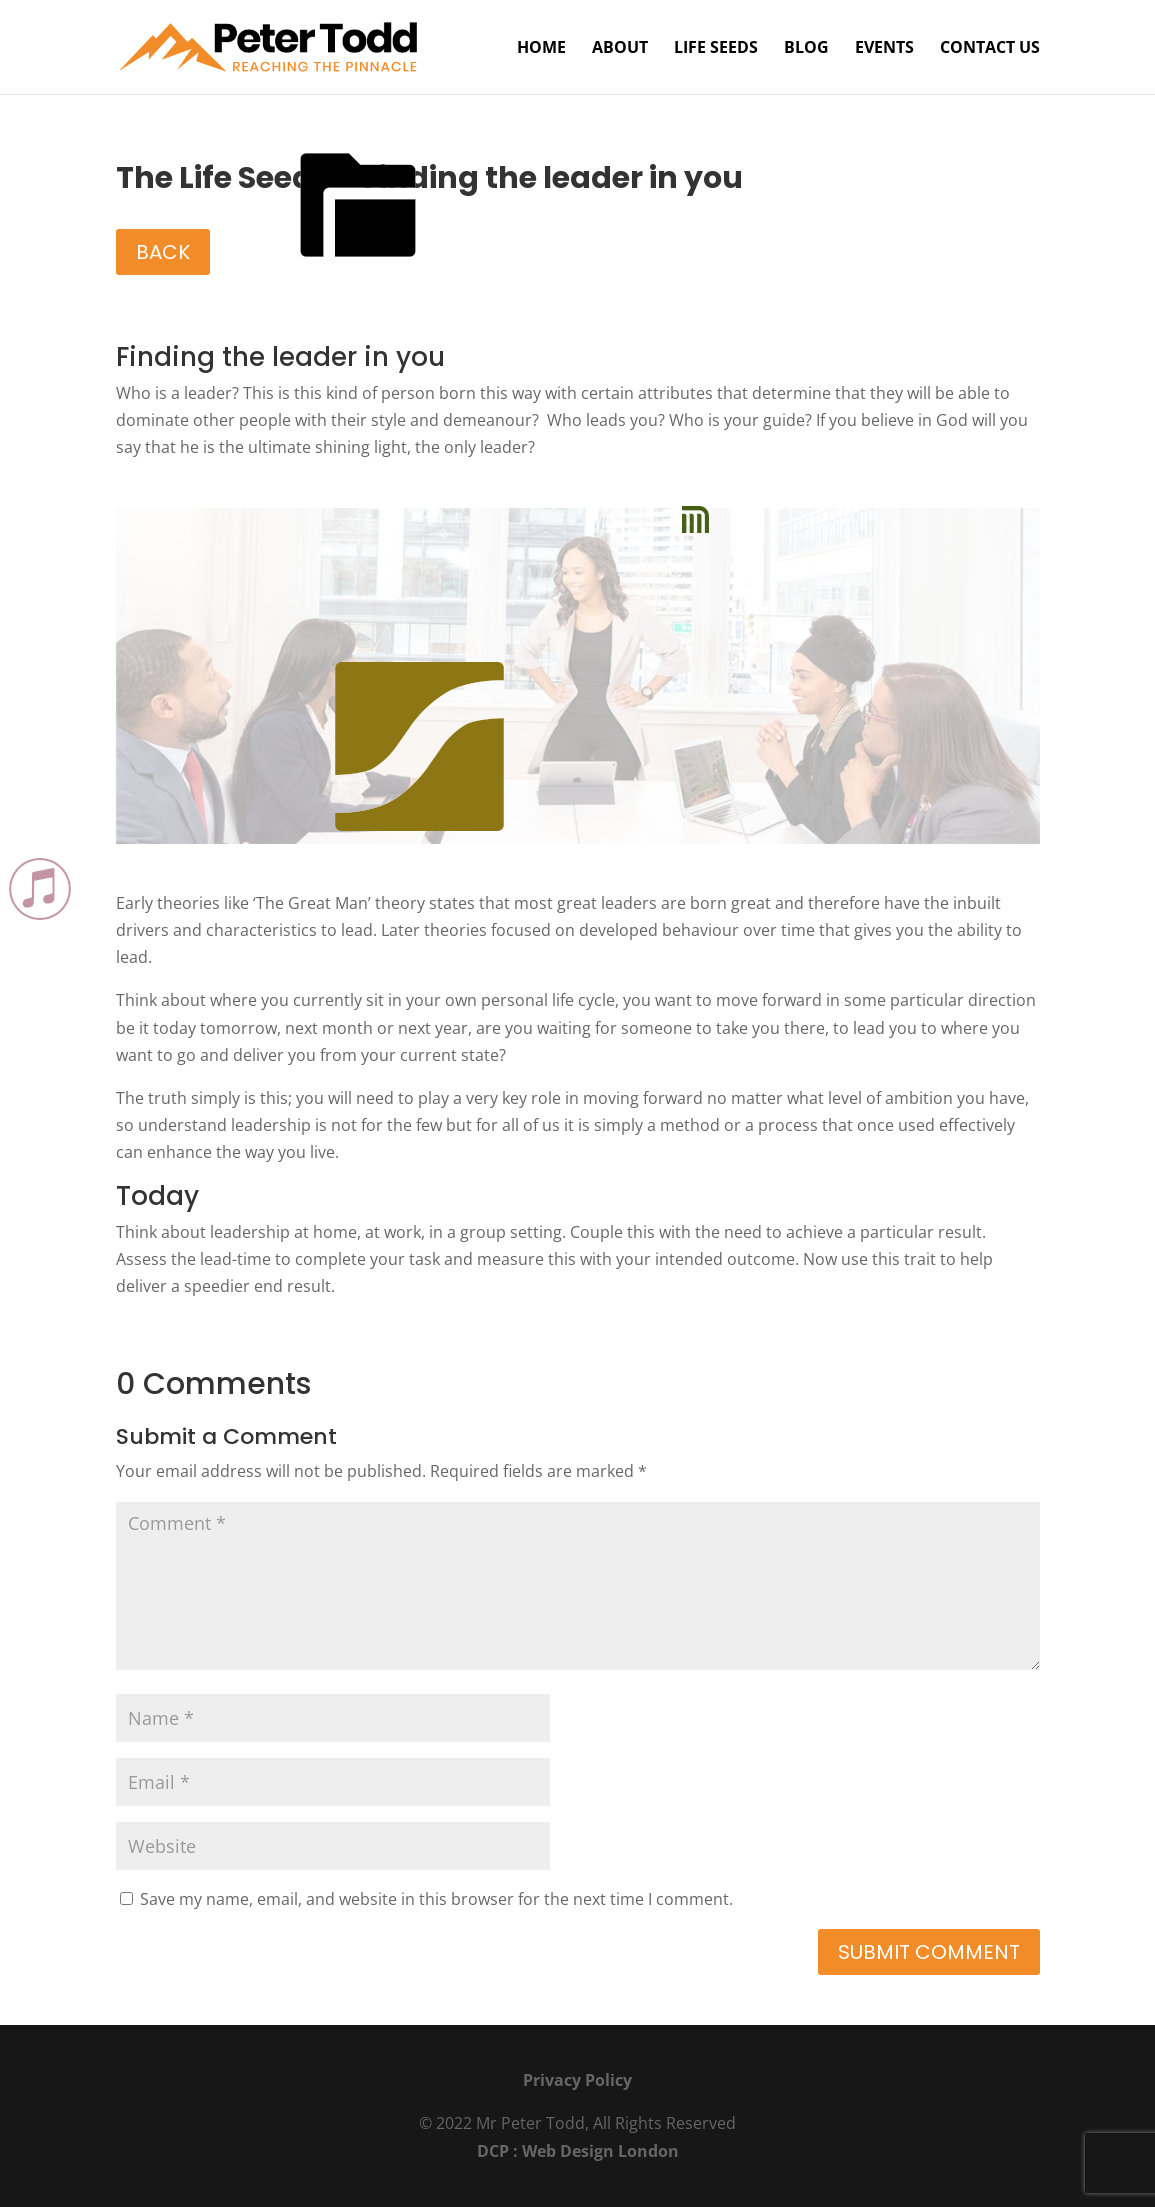  I want to click on open statista website or app, so click(419, 746).